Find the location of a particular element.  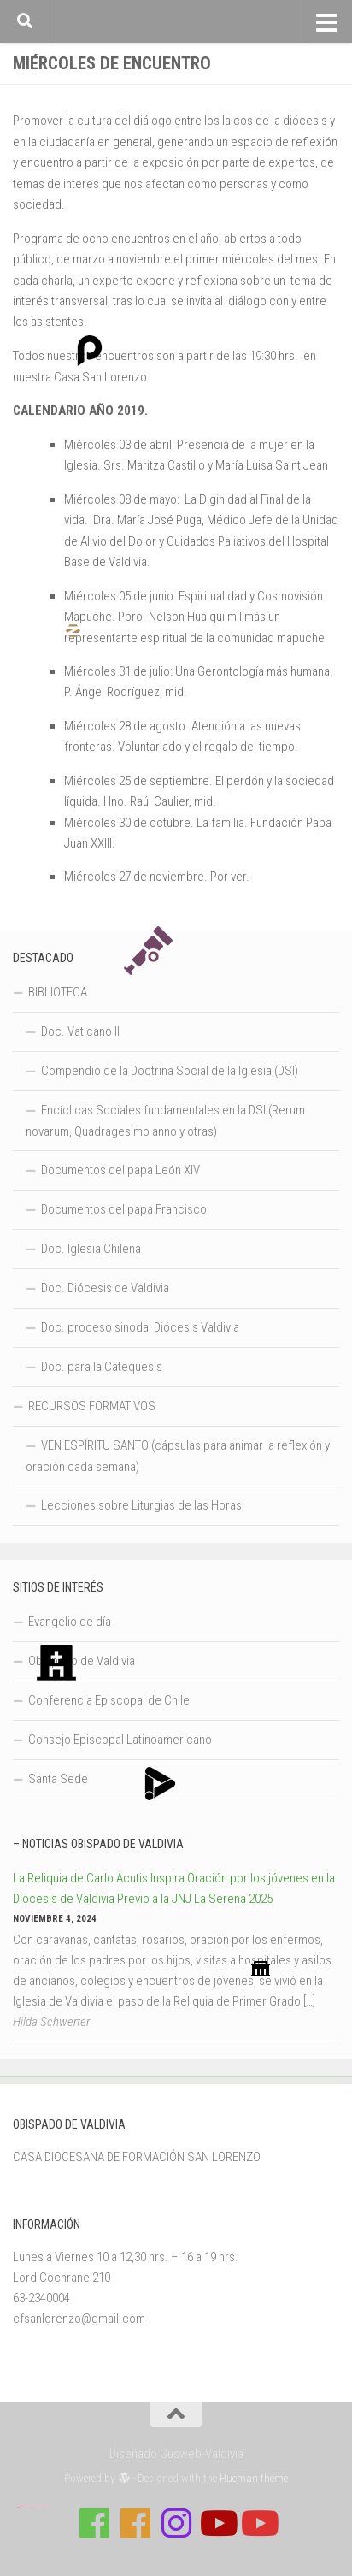

Google Display & Video 360 app or service is located at coordinates (160, 1783).